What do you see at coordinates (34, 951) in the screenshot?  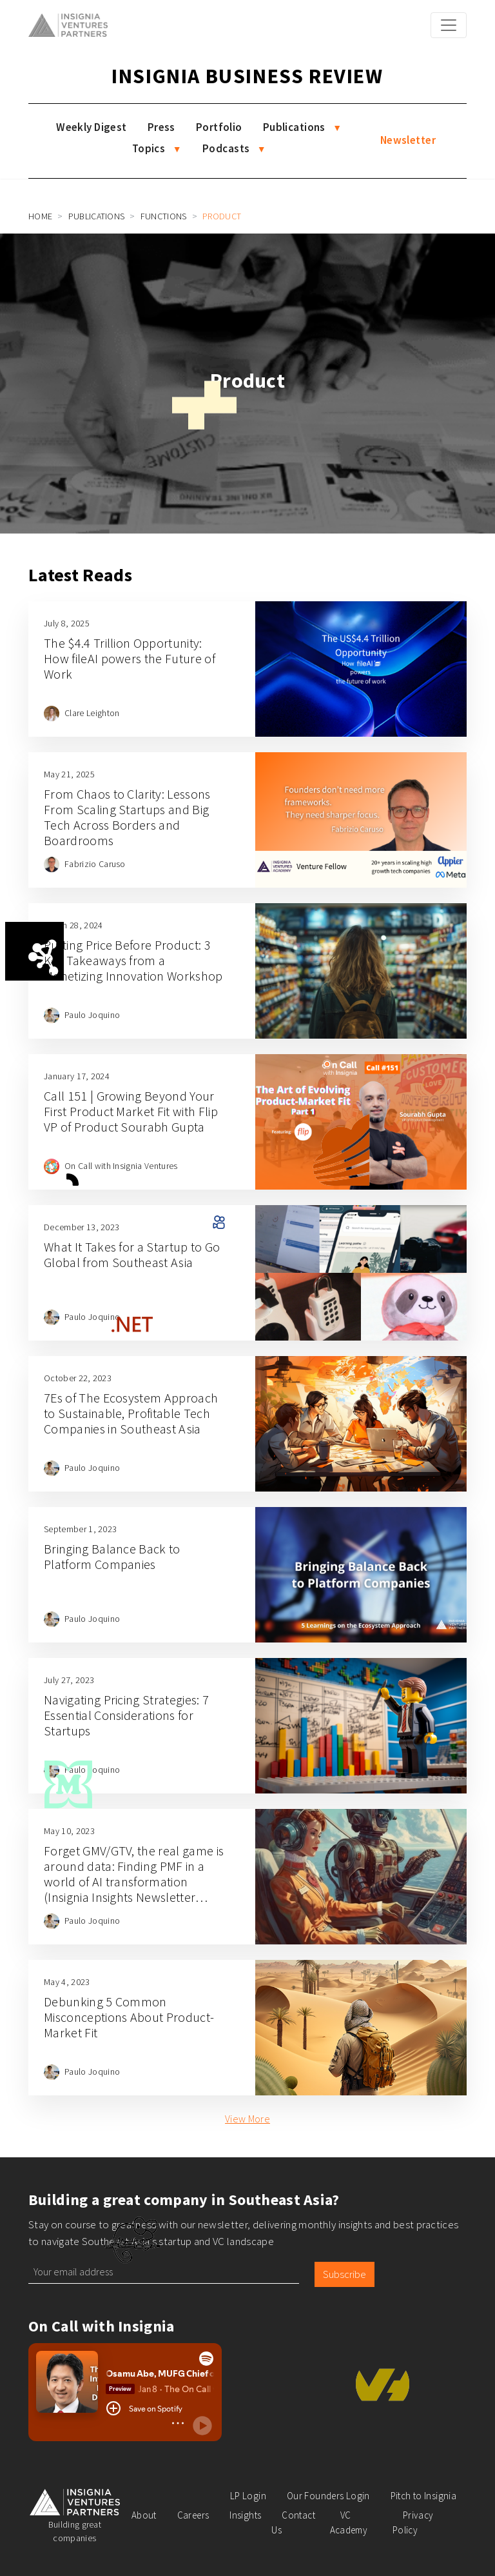 I see `cytoscape.js library logo` at bounding box center [34, 951].